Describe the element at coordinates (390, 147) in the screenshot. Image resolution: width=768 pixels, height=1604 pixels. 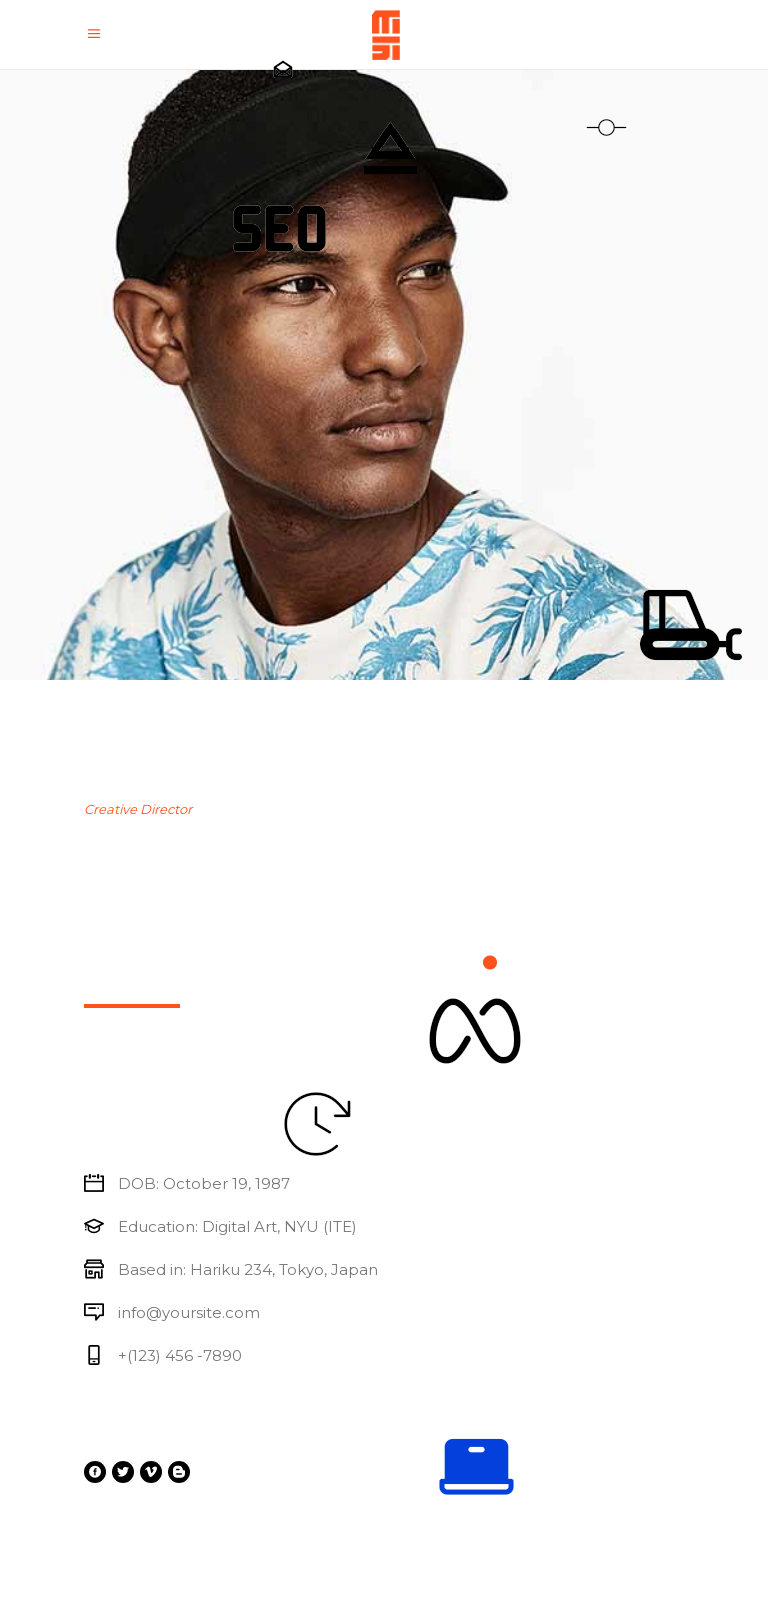
I see `eject a disc or removable media` at that location.